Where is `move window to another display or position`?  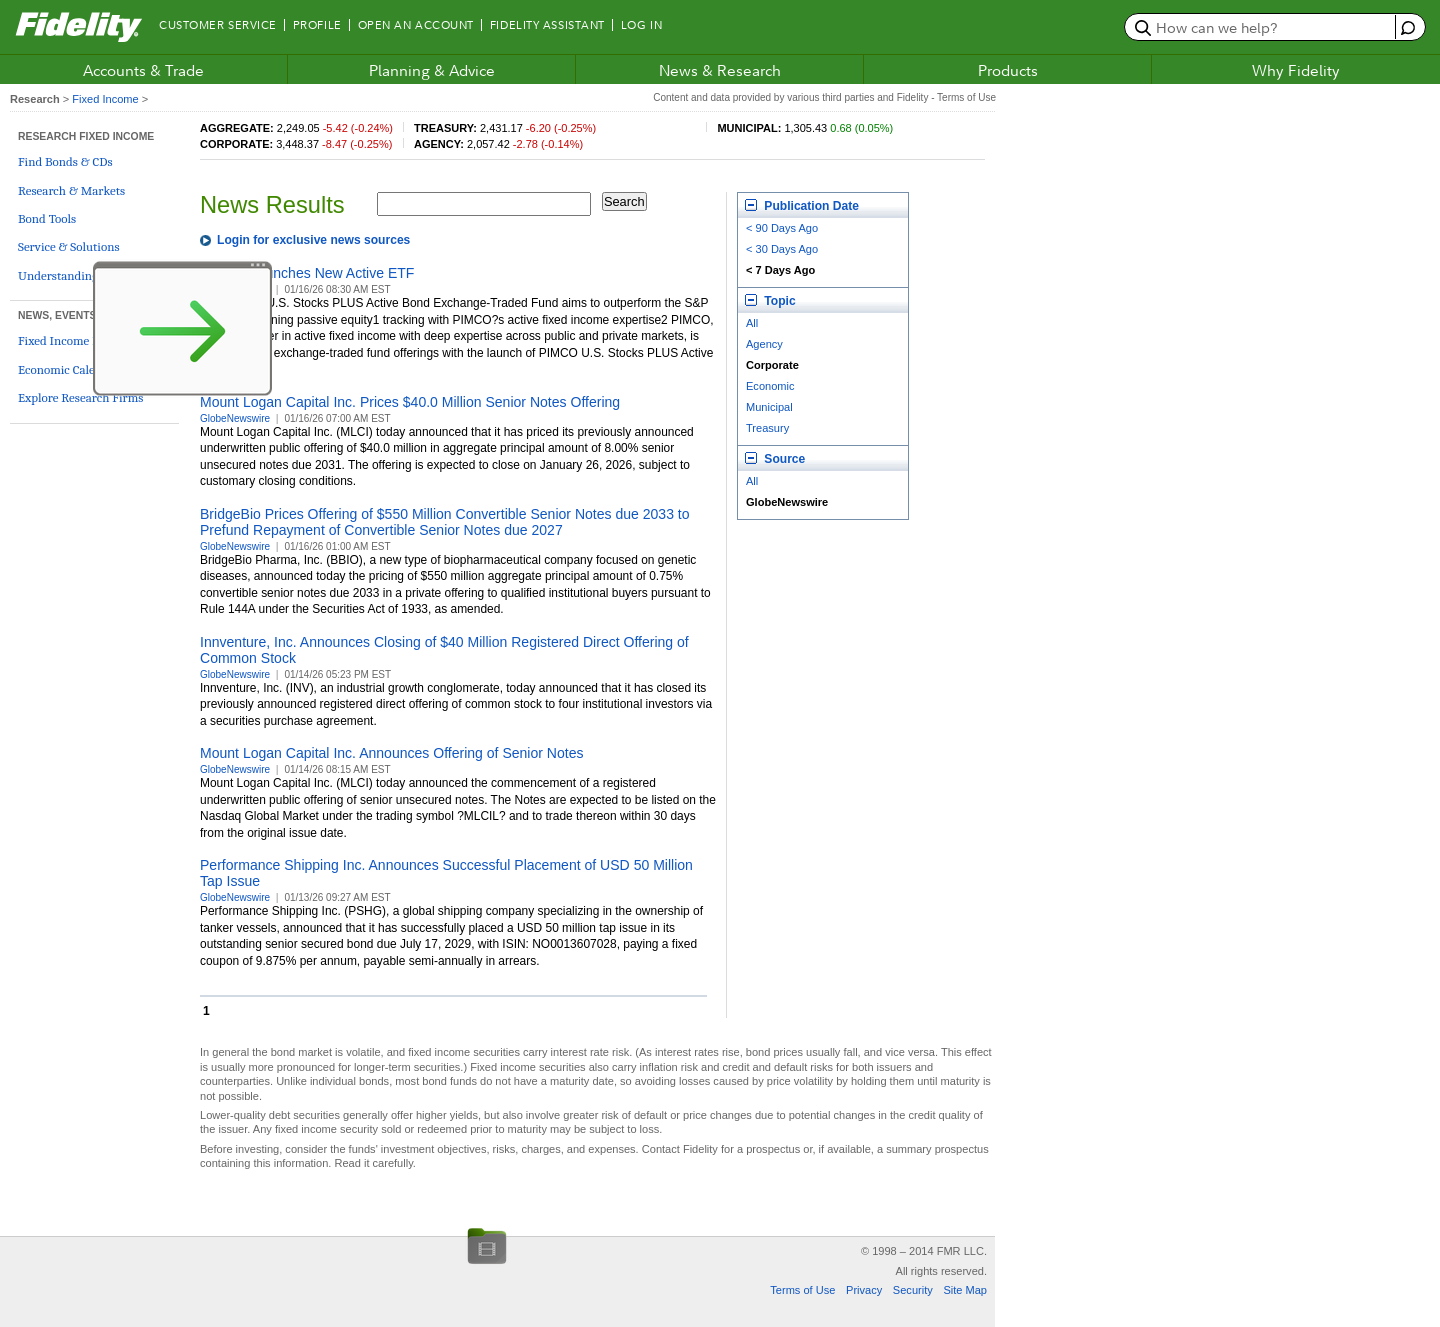 move window to another display or position is located at coordinates (182, 328).